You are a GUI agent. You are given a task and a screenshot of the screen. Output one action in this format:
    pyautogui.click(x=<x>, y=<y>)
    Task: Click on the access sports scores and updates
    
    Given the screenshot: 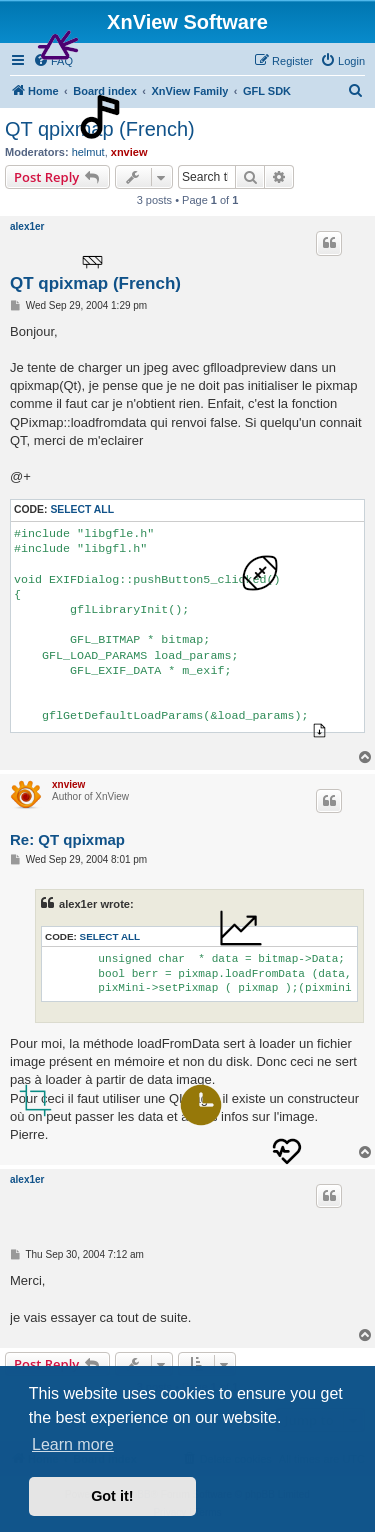 What is the action you would take?
    pyautogui.click(x=260, y=573)
    